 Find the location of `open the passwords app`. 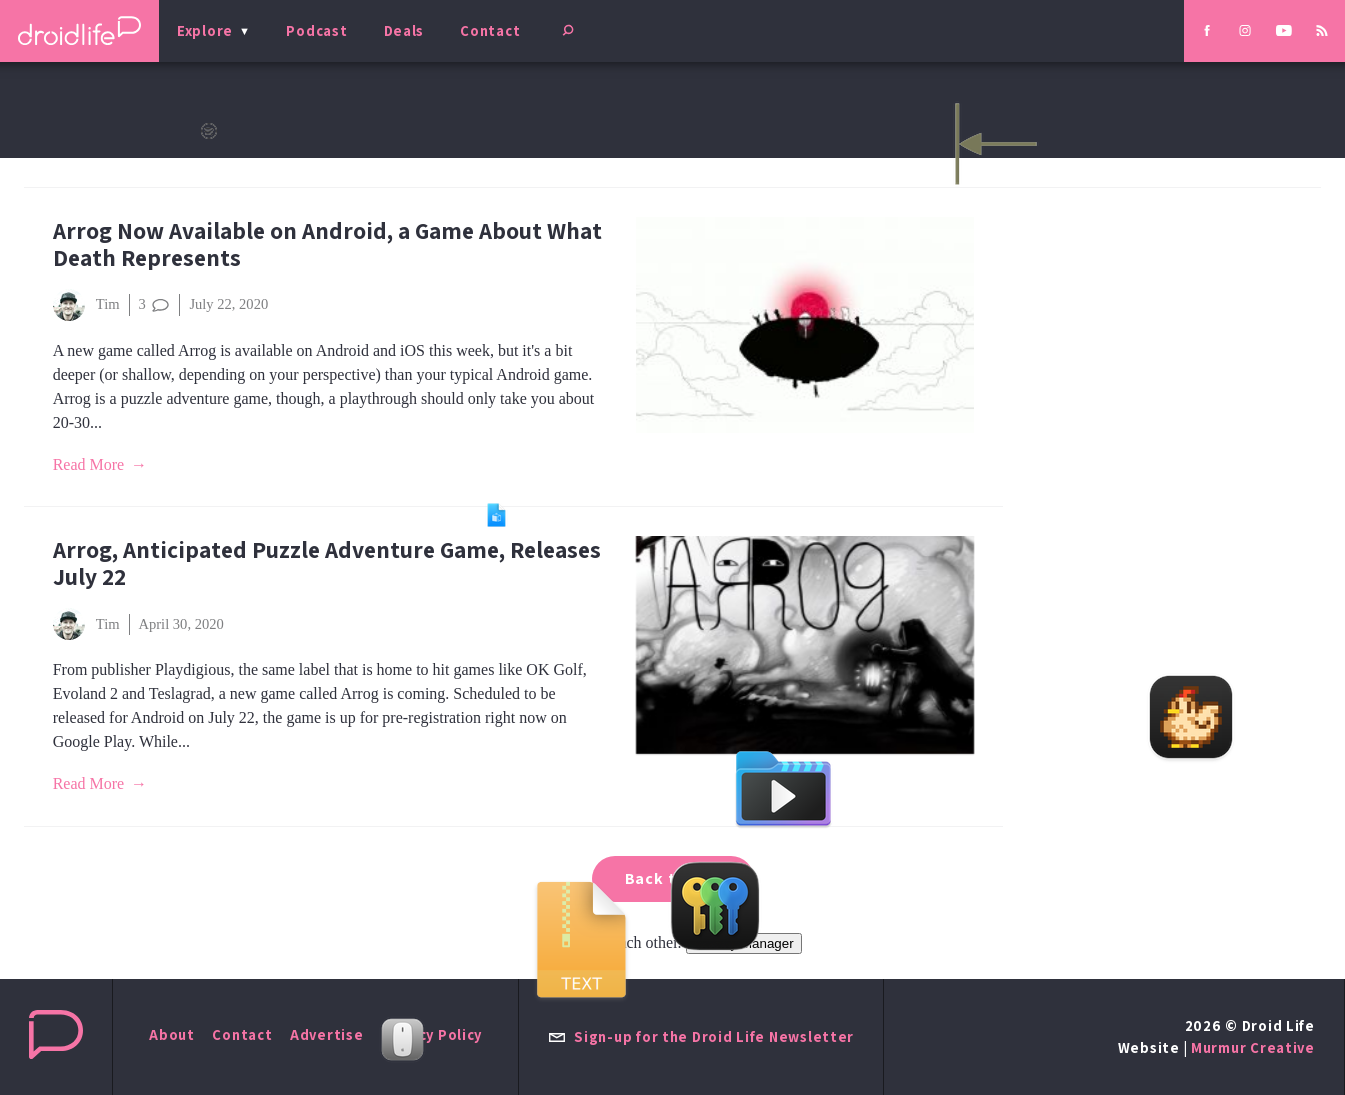

open the passwords app is located at coordinates (715, 906).